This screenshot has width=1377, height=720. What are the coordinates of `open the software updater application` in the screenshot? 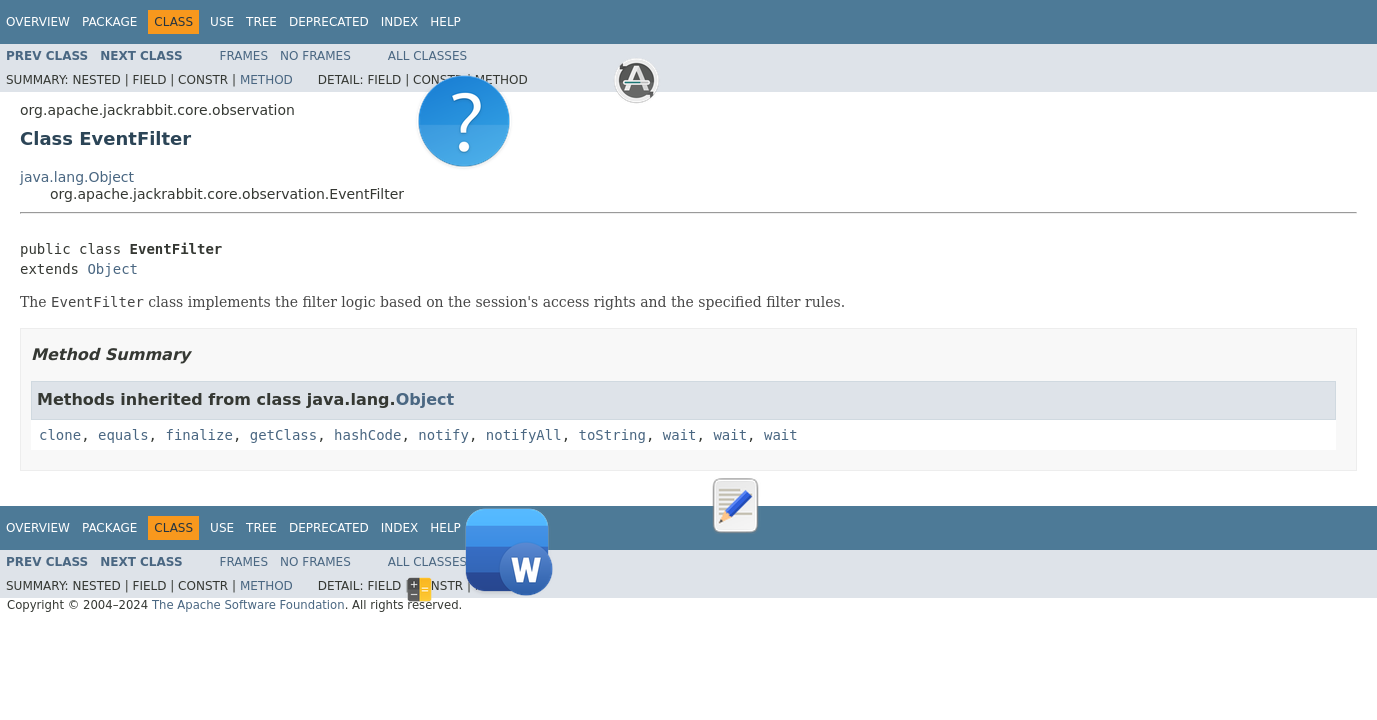 It's located at (636, 80).